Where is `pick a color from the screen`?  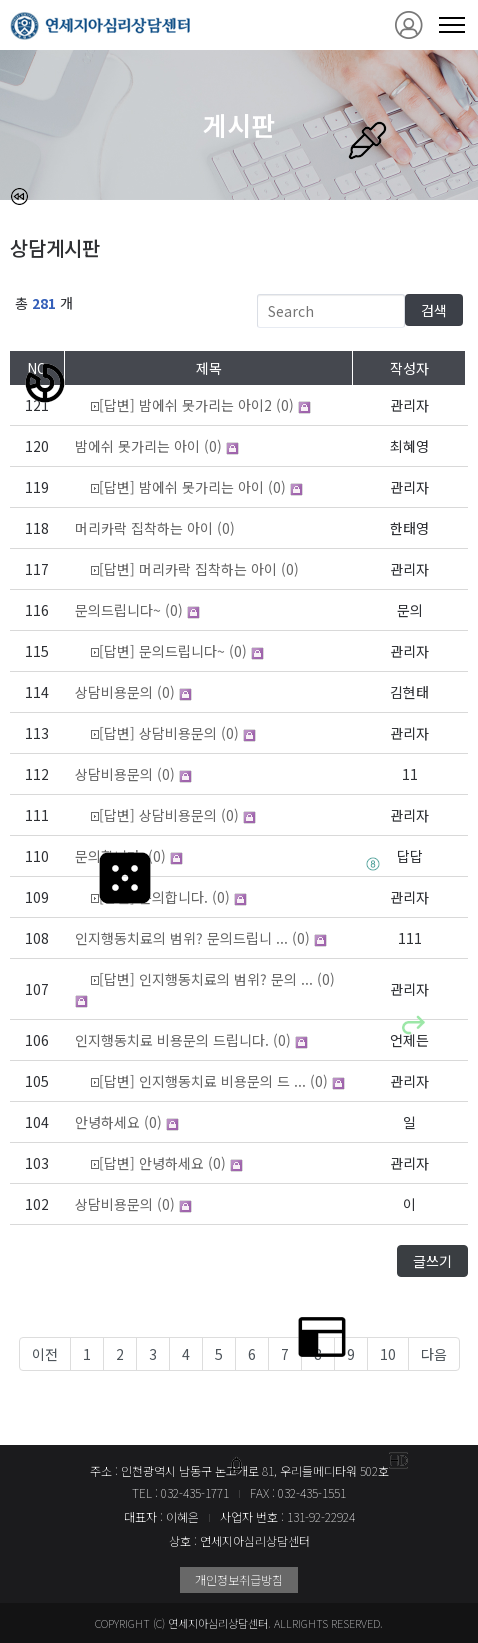 pick a color from the screen is located at coordinates (367, 140).